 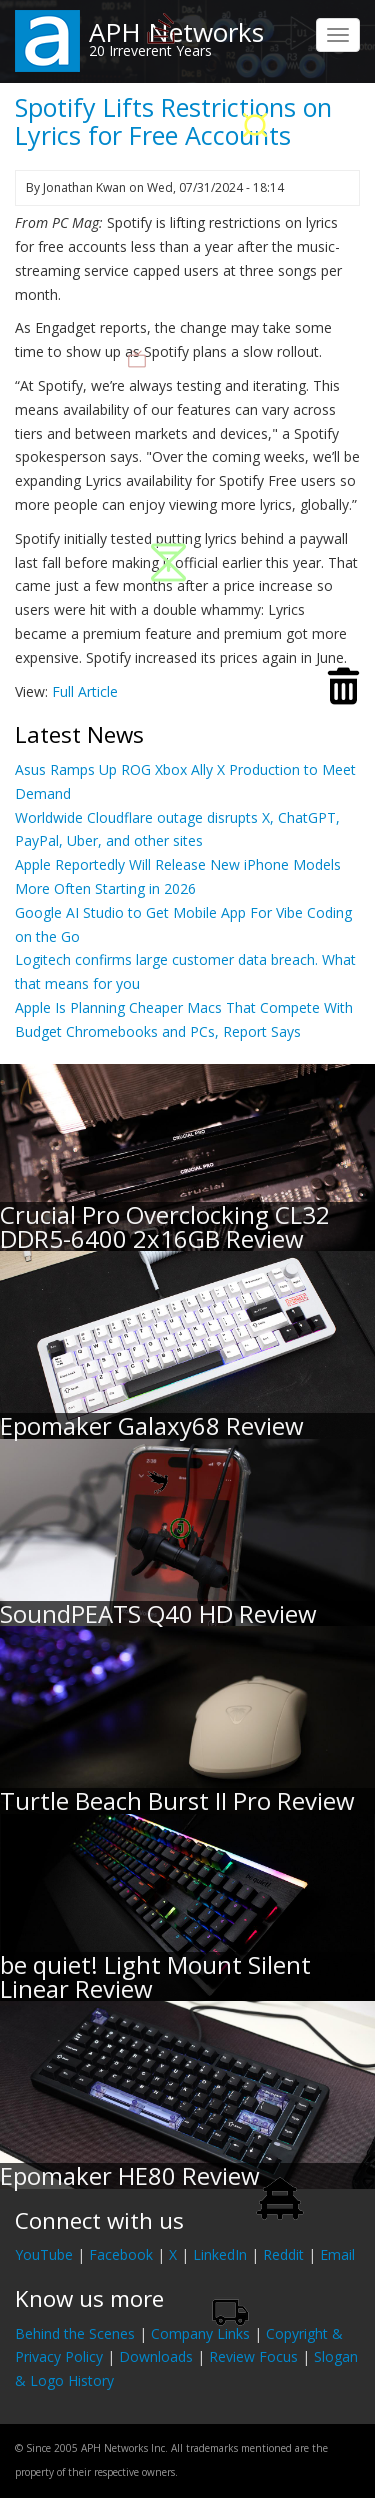 What do you see at coordinates (255, 125) in the screenshot?
I see `view currency or monetary settings` at bounding box center [255, 125].